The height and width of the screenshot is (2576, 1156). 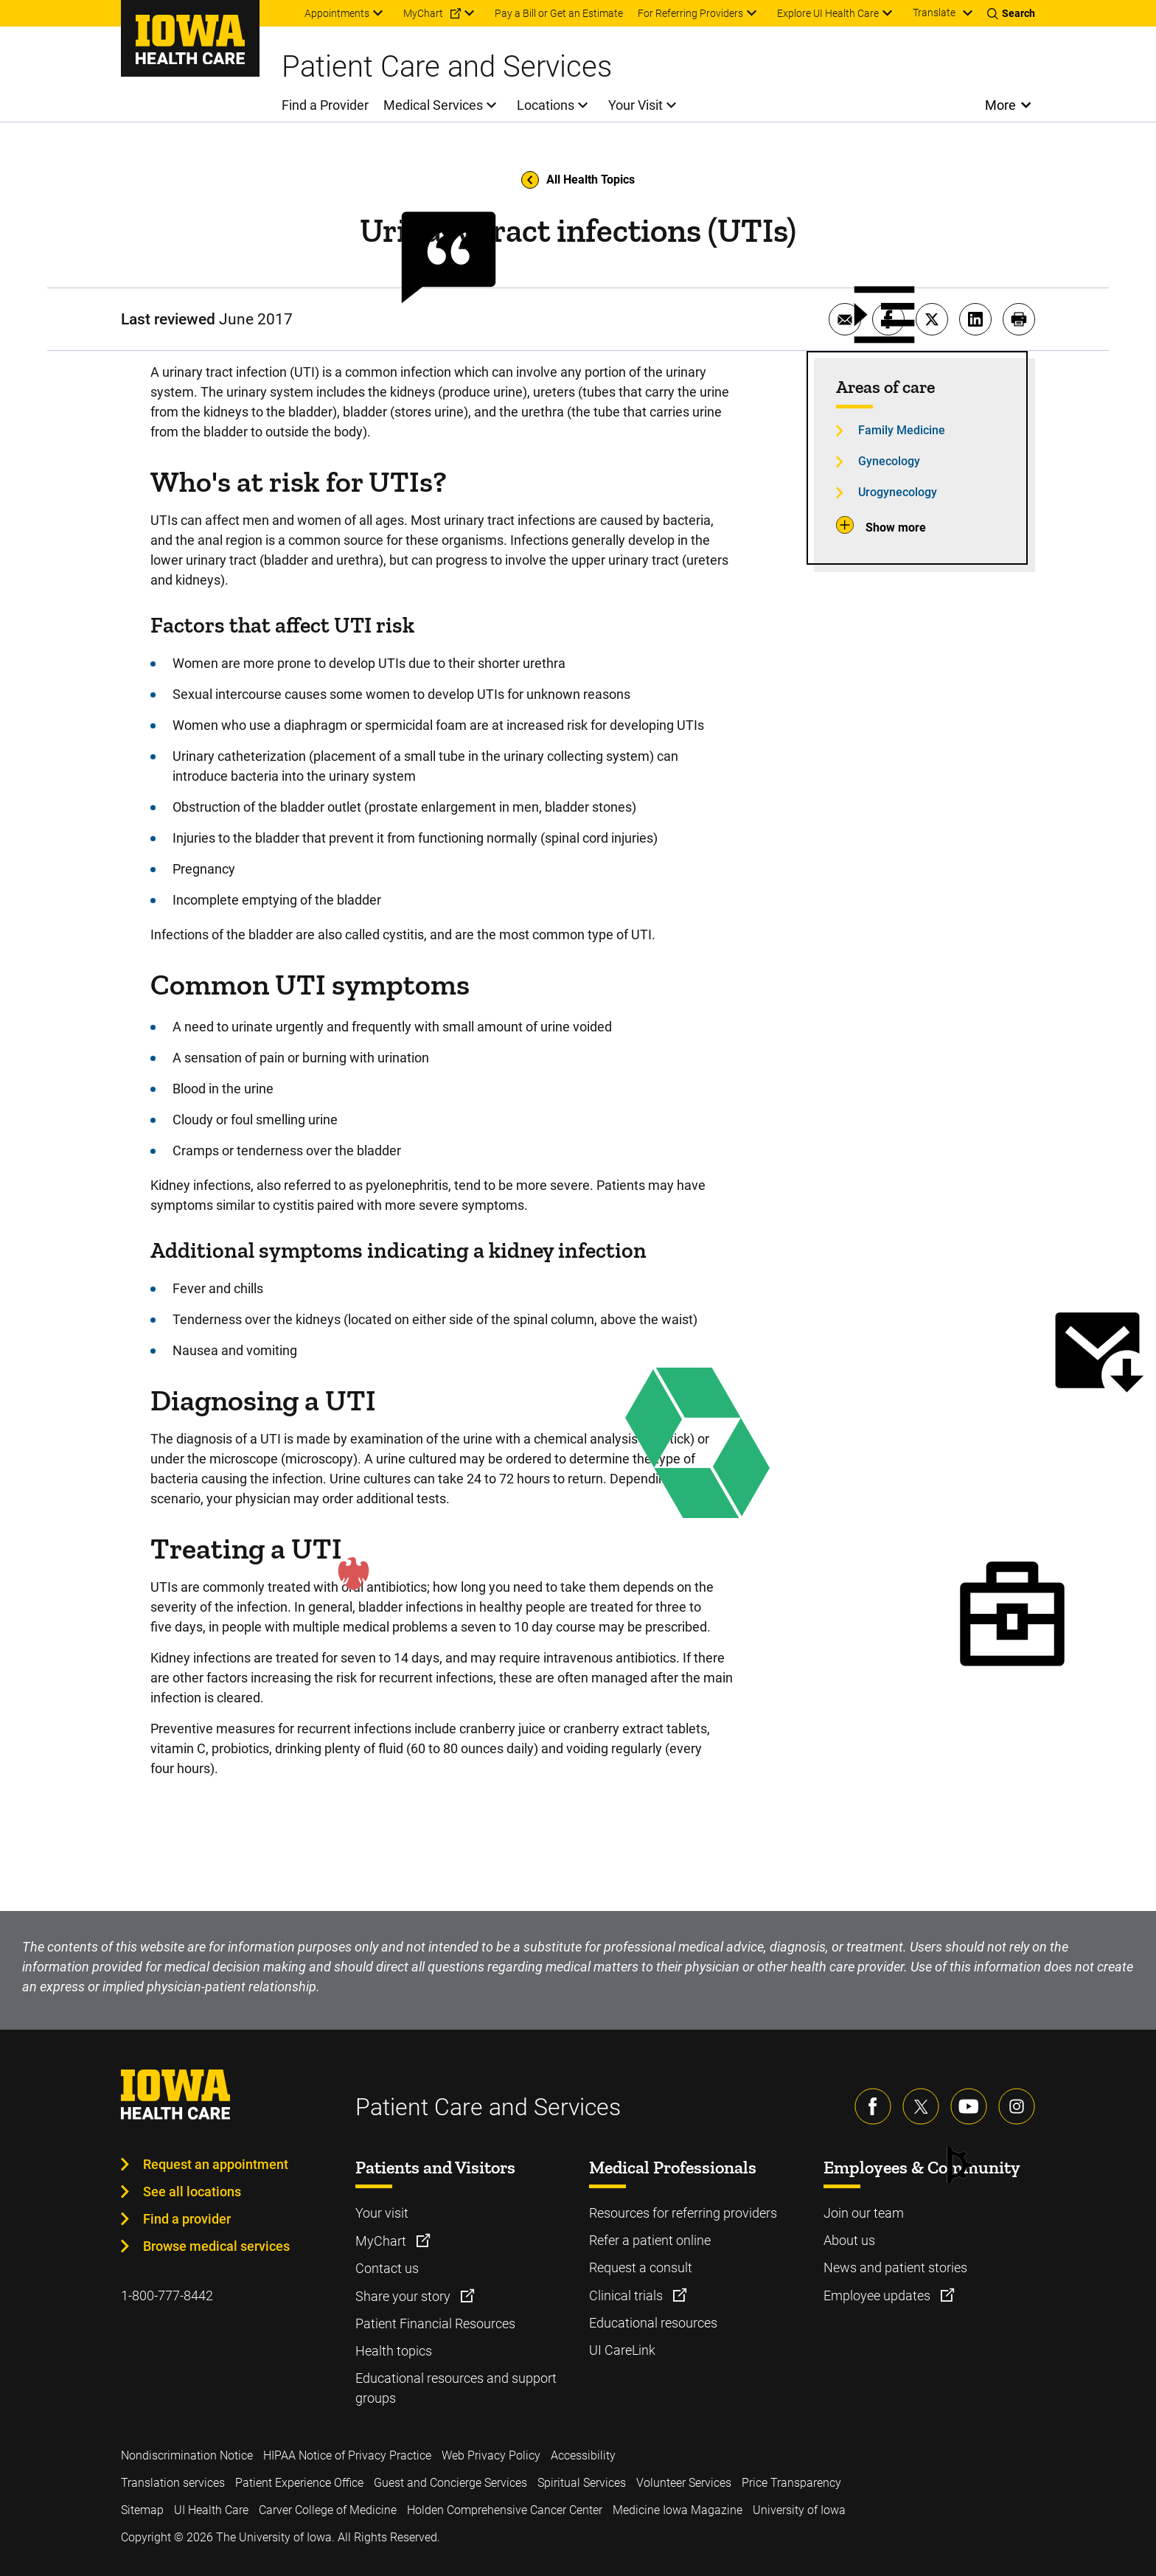 What do you see at coordinates (1012, 1619) in the screenshot?
I see `access work or business documents` at bounding box center [1012, 1619].